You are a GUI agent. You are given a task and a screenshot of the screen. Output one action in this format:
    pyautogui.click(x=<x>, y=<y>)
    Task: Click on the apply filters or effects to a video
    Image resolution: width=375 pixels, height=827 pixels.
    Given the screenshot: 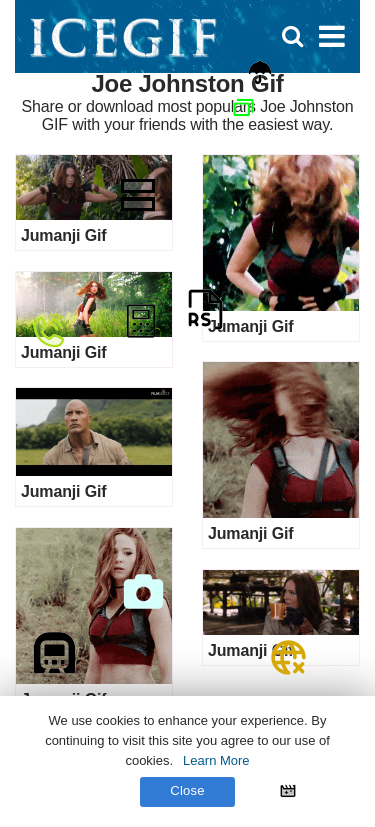 What is the action you would take?
    pyautogui.click(x=288, y=791)
    